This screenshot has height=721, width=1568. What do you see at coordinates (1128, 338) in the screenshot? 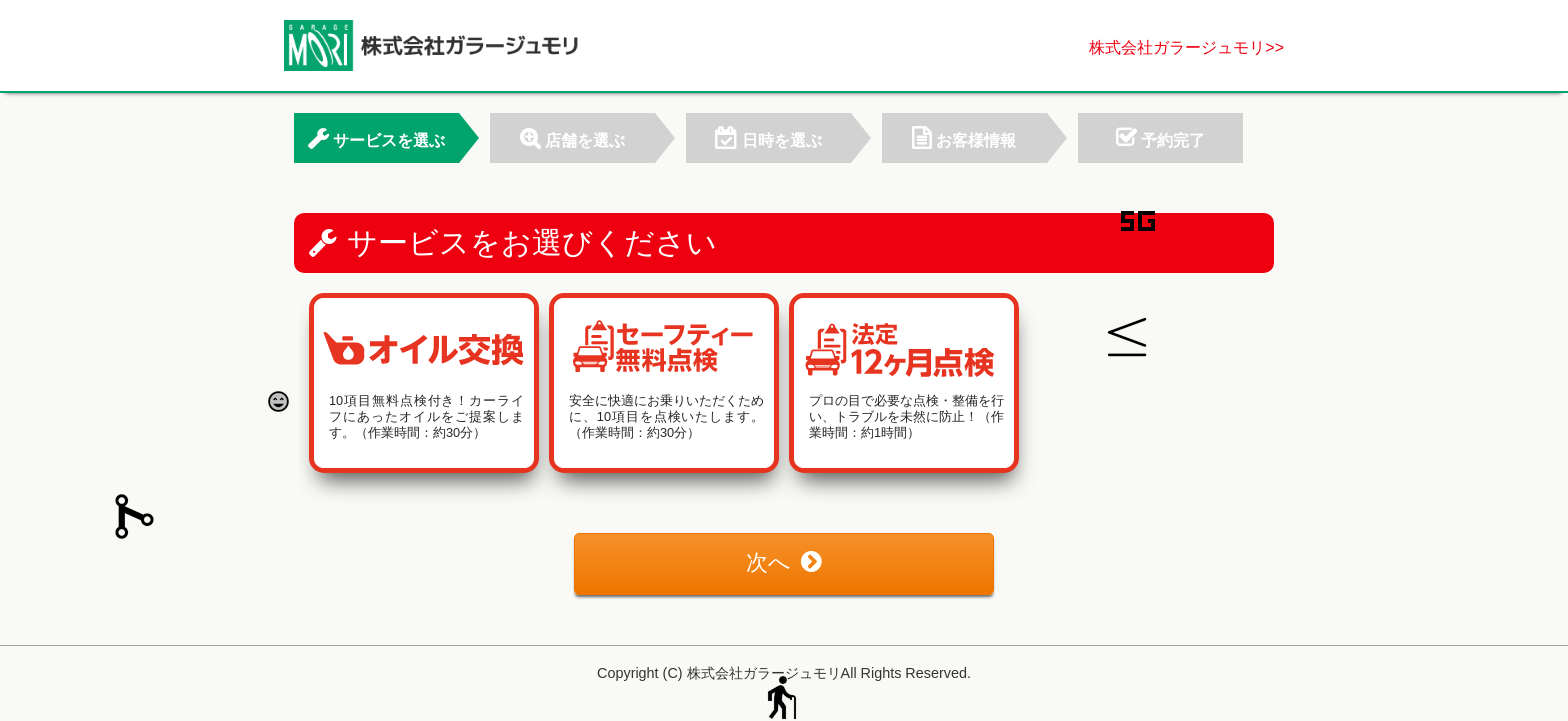
I see `less than or equal to comparison operator` at bounding box center [1128, 338].